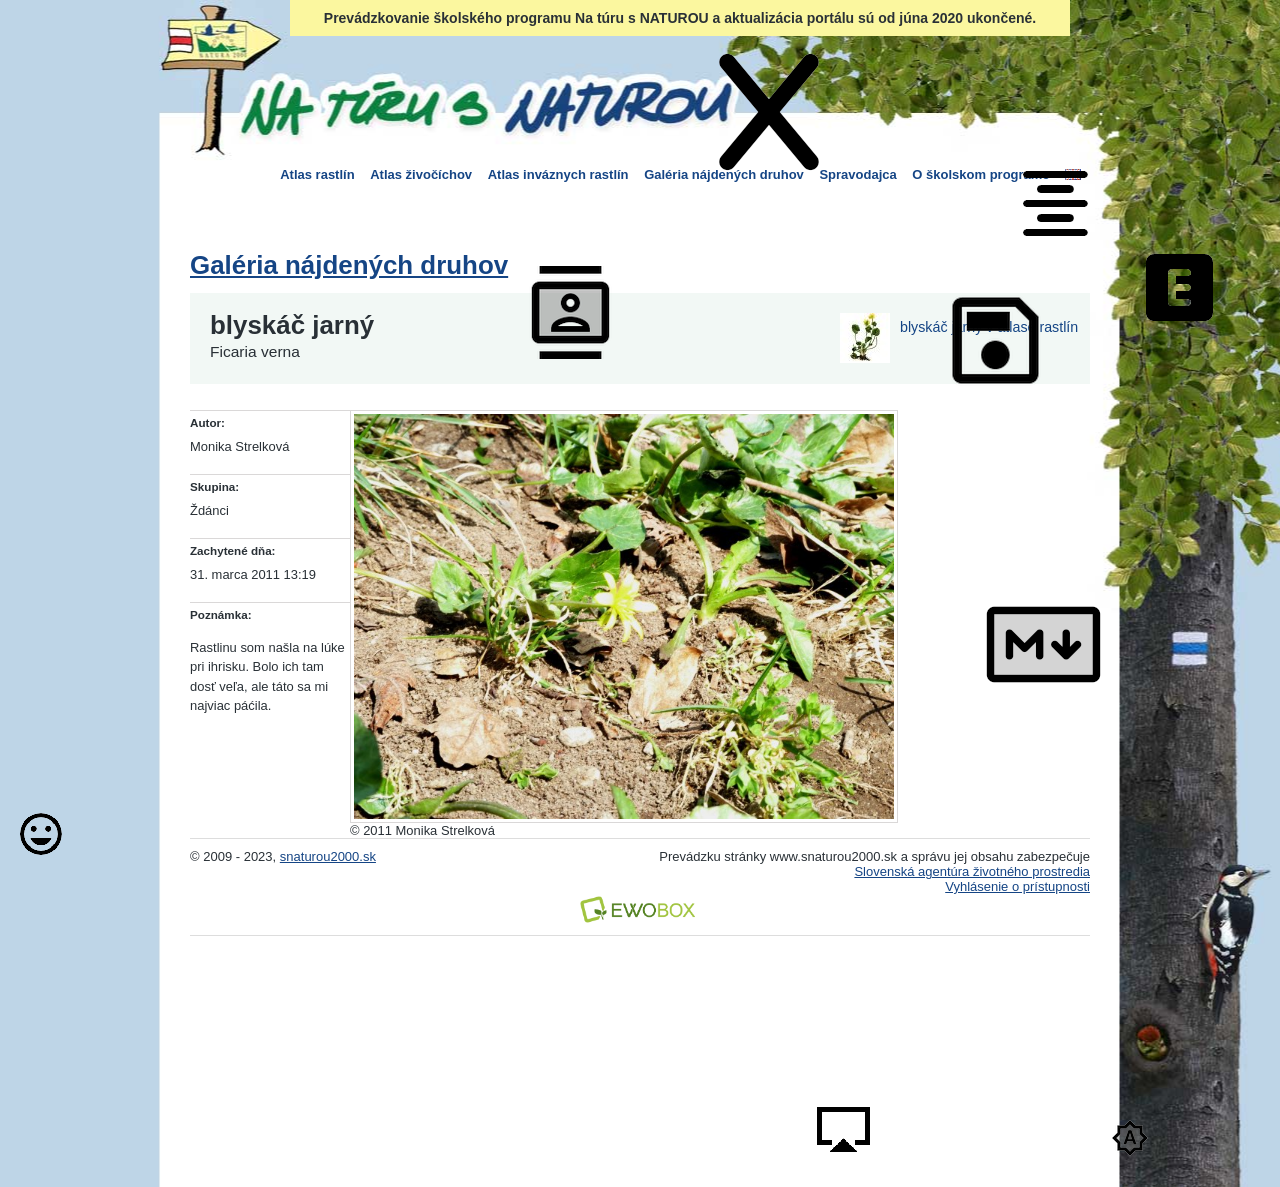  What do you see at coordinates (769, 112) in the screenshot?
I see `close or dismiss a dialog` at bounding box center [769, 112].